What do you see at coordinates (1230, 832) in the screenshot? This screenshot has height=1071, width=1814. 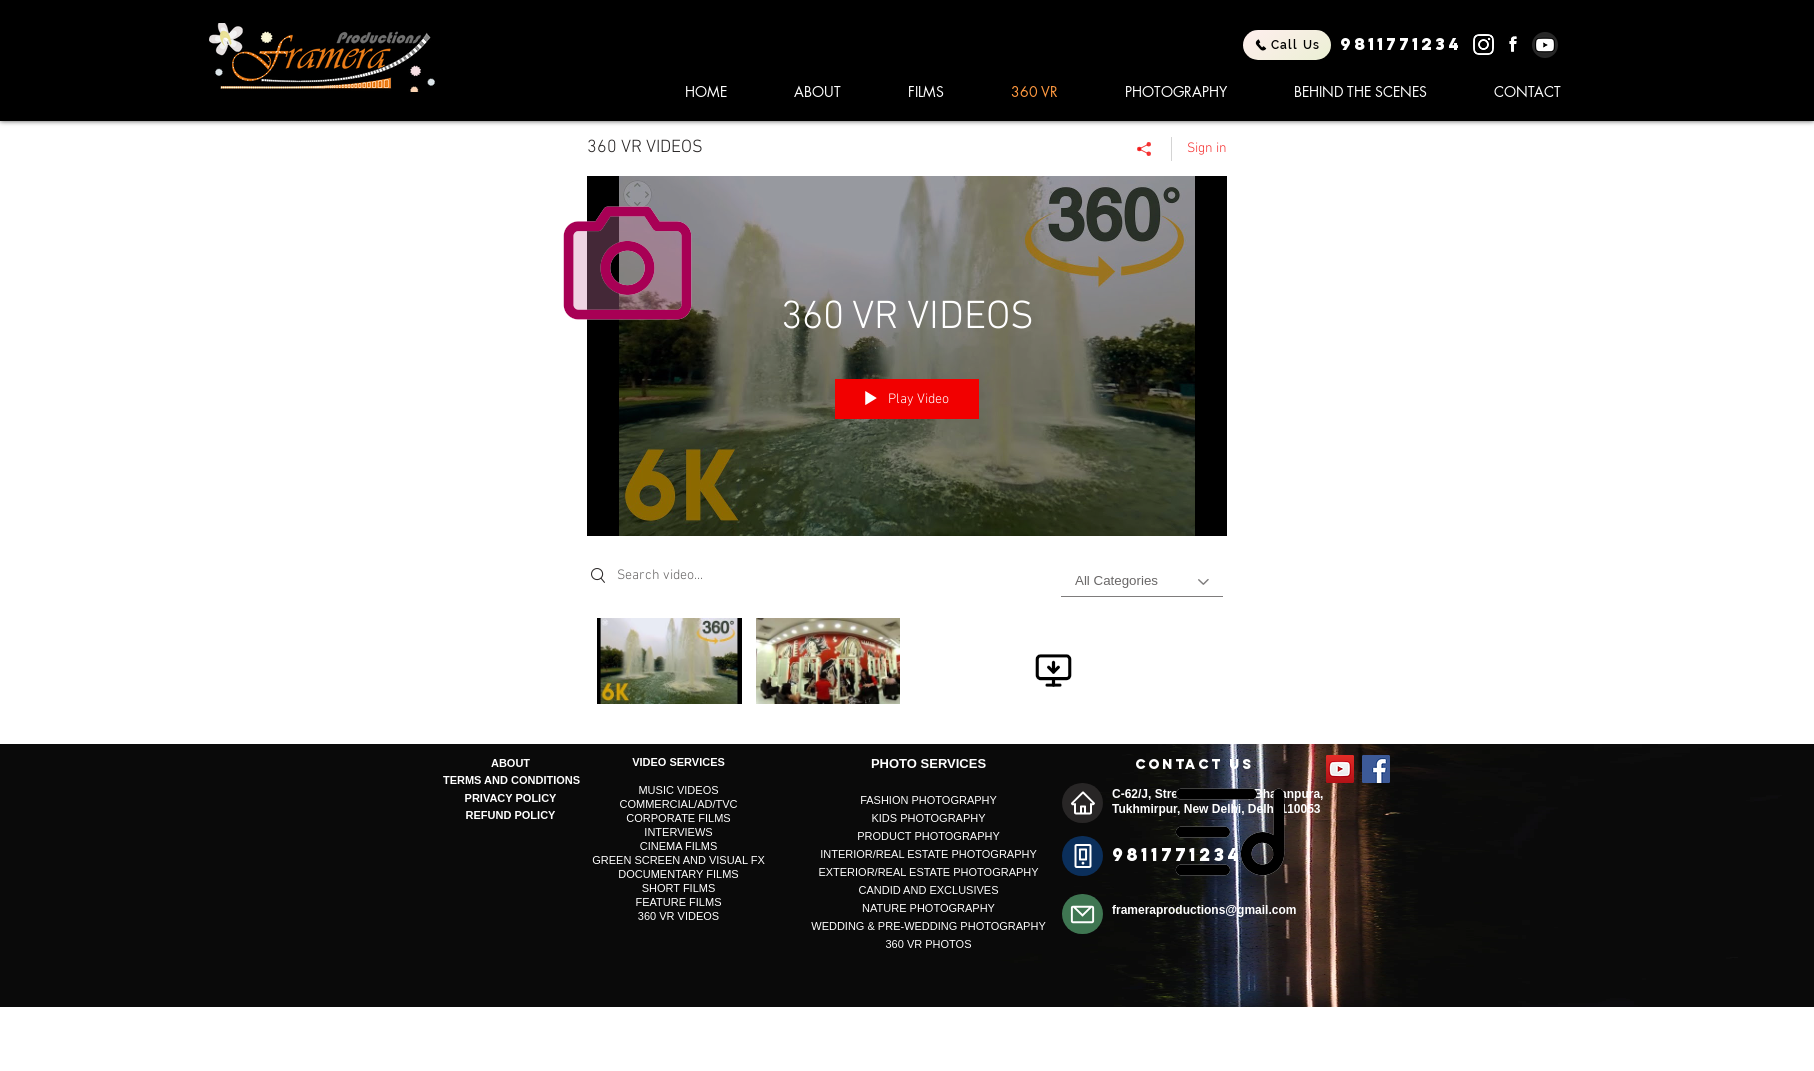 I see `view music playlist` at bounding box center [1230, 832].